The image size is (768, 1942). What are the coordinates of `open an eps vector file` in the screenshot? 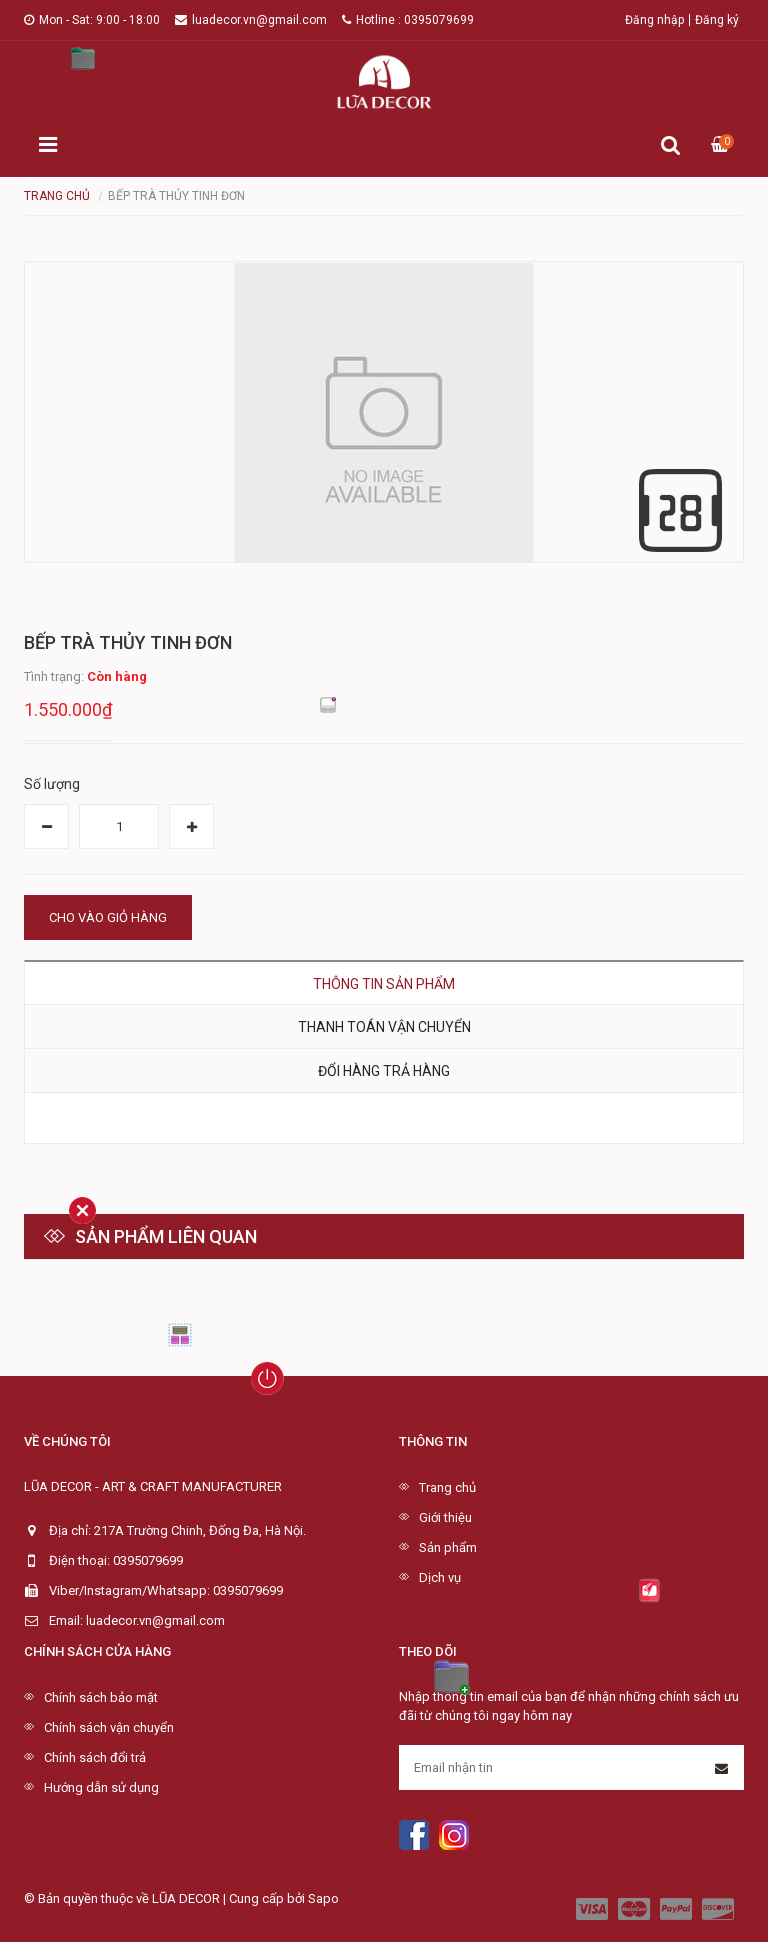 It's located at (649, 1590).